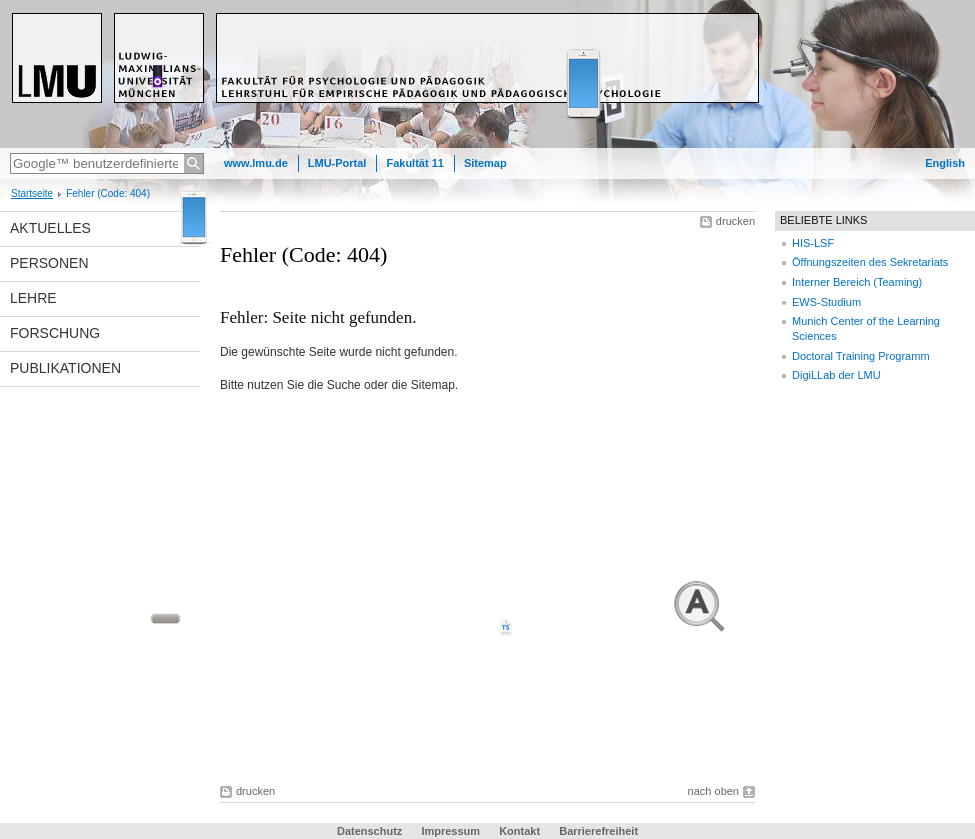 The height and width of the screenshot is (839, 975). Describe the element at coordinates (194, 218) in the screenshot. I see `indicates a connected iPhone device` at that location.